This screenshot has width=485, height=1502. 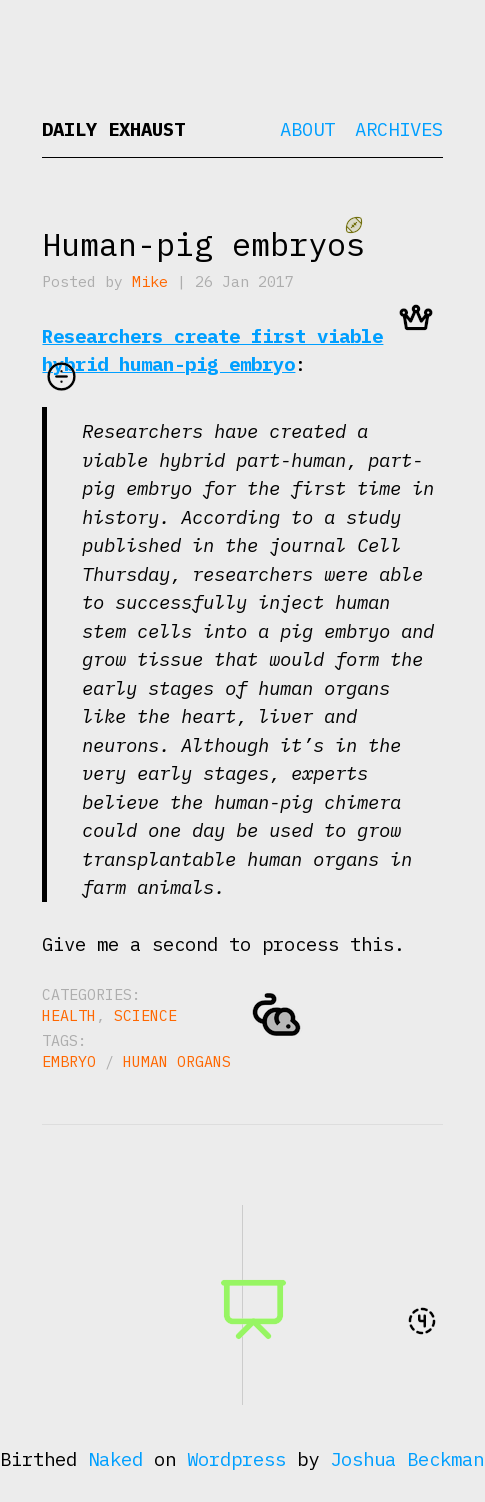 I want to click on perform a division calculation, so click(x=61, y=376).